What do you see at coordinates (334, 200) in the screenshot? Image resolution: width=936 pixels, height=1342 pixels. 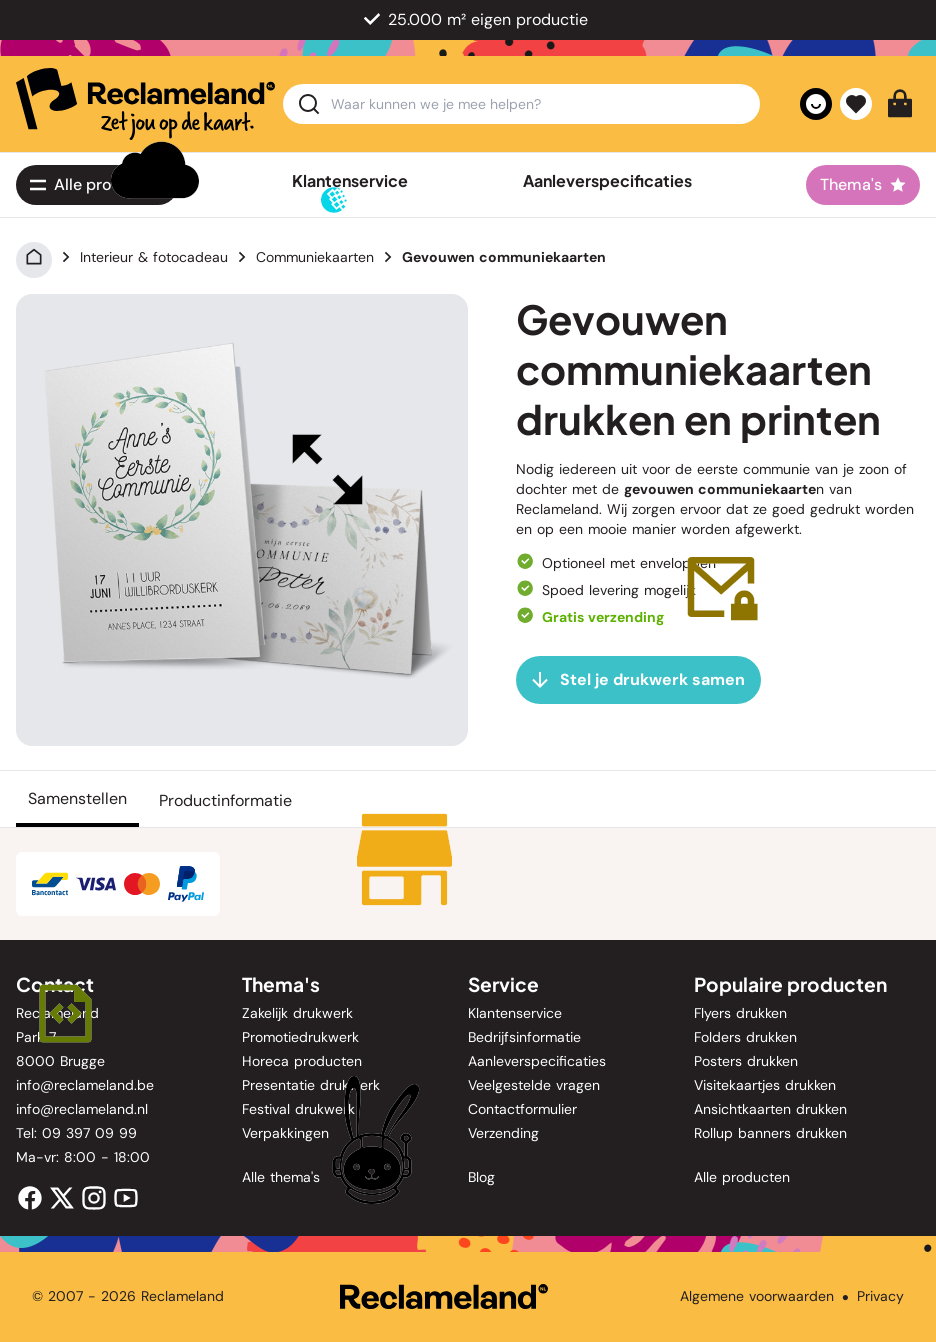 I see `pay with webmoney` at bounding box center [334, 200].